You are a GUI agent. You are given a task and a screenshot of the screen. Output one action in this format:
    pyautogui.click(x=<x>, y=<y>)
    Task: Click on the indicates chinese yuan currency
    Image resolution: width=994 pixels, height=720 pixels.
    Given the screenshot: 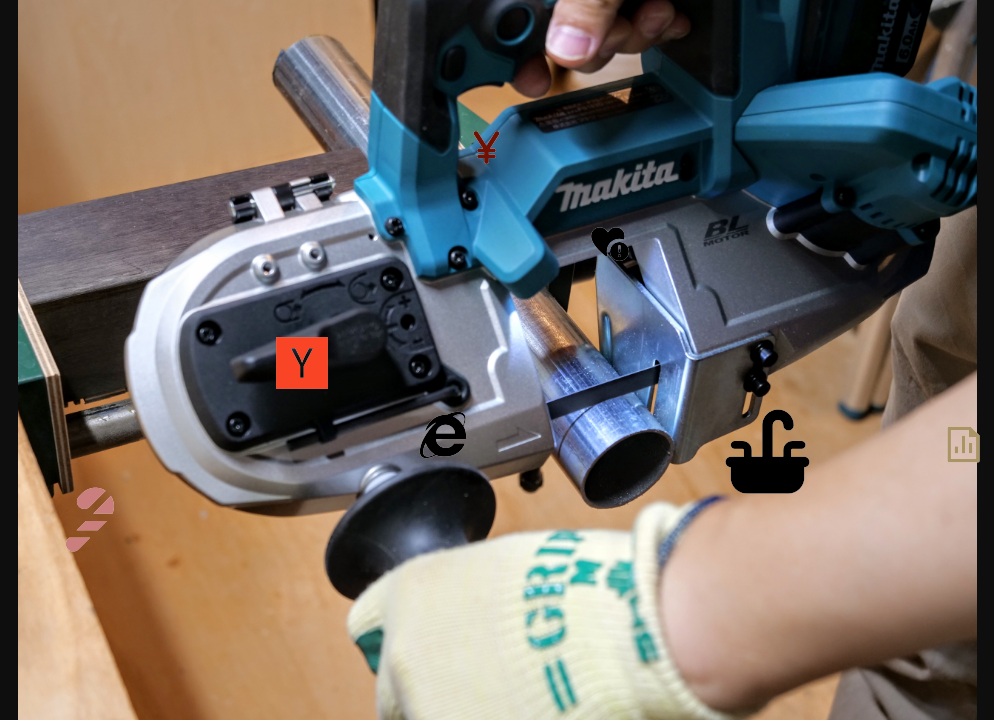 What is the action you would take?
    pyautogui.click(x=486, y=147)
    